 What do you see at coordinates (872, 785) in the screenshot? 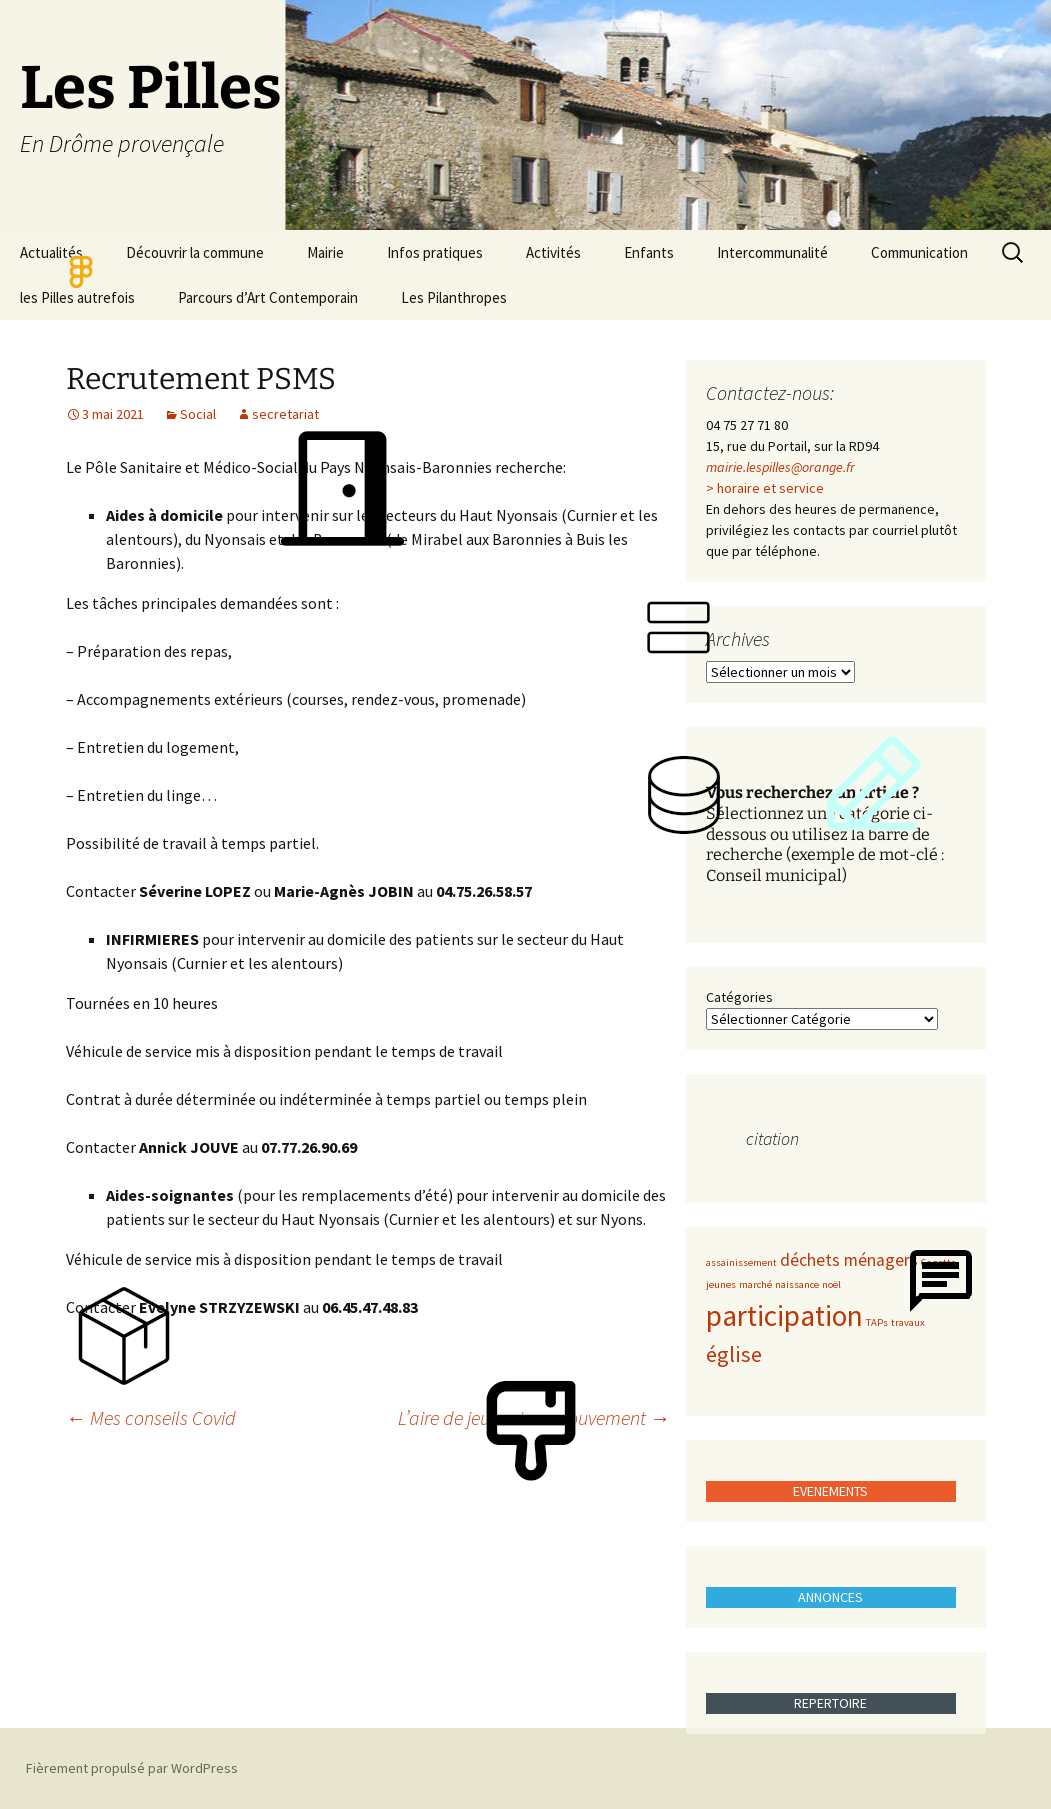
I see `edit text or content` at bounding box center [872, 785].